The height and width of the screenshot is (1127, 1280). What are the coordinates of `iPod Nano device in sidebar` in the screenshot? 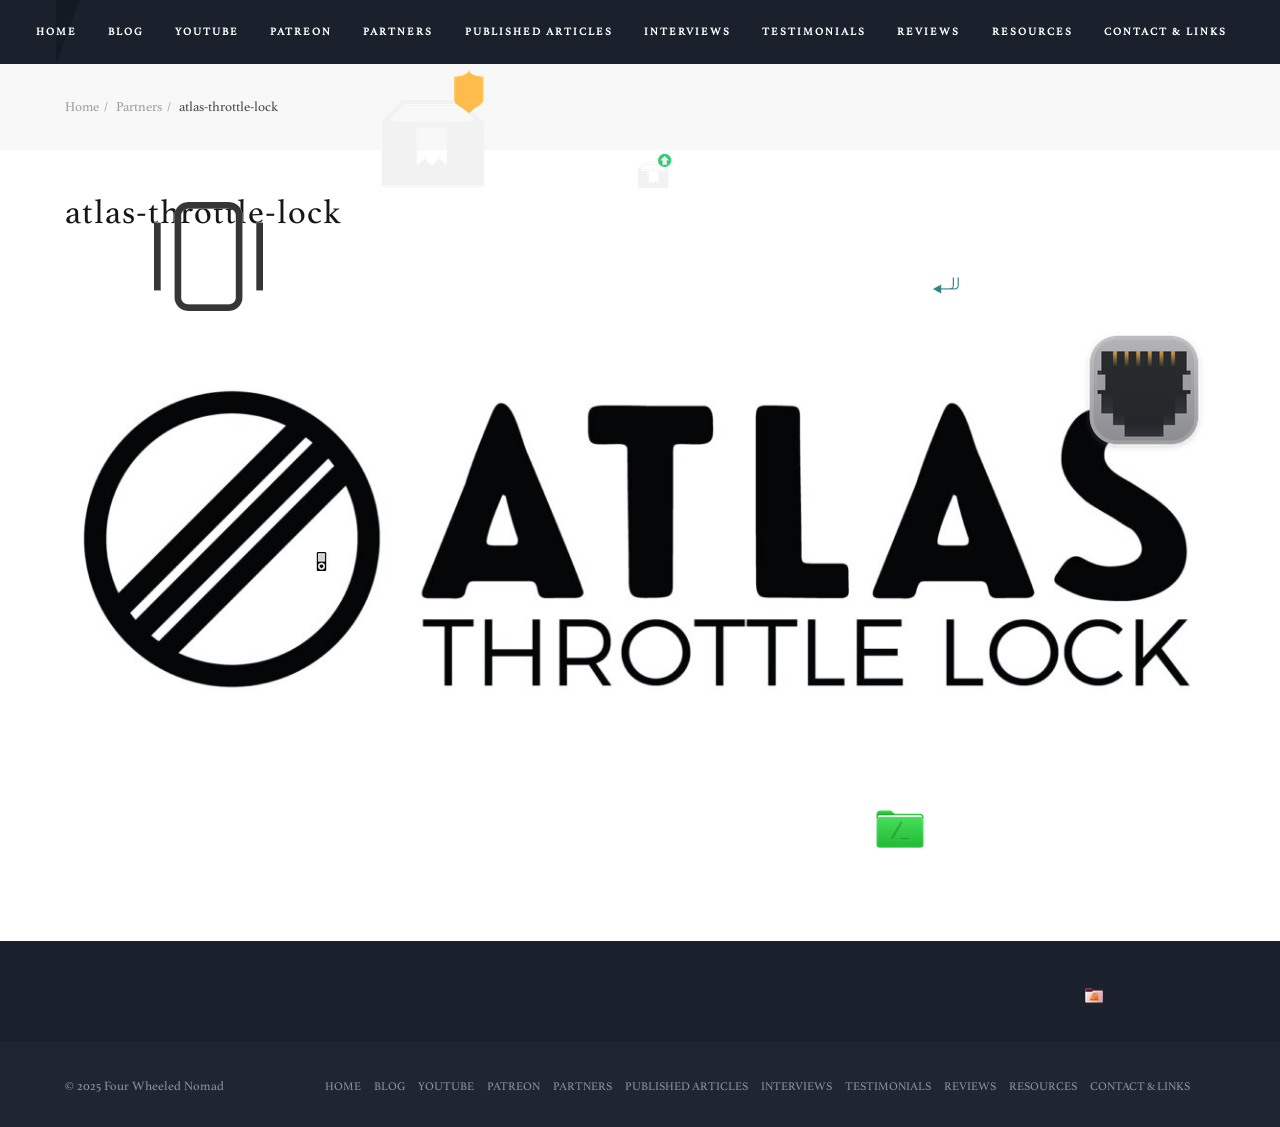 It's located at (321, 561).